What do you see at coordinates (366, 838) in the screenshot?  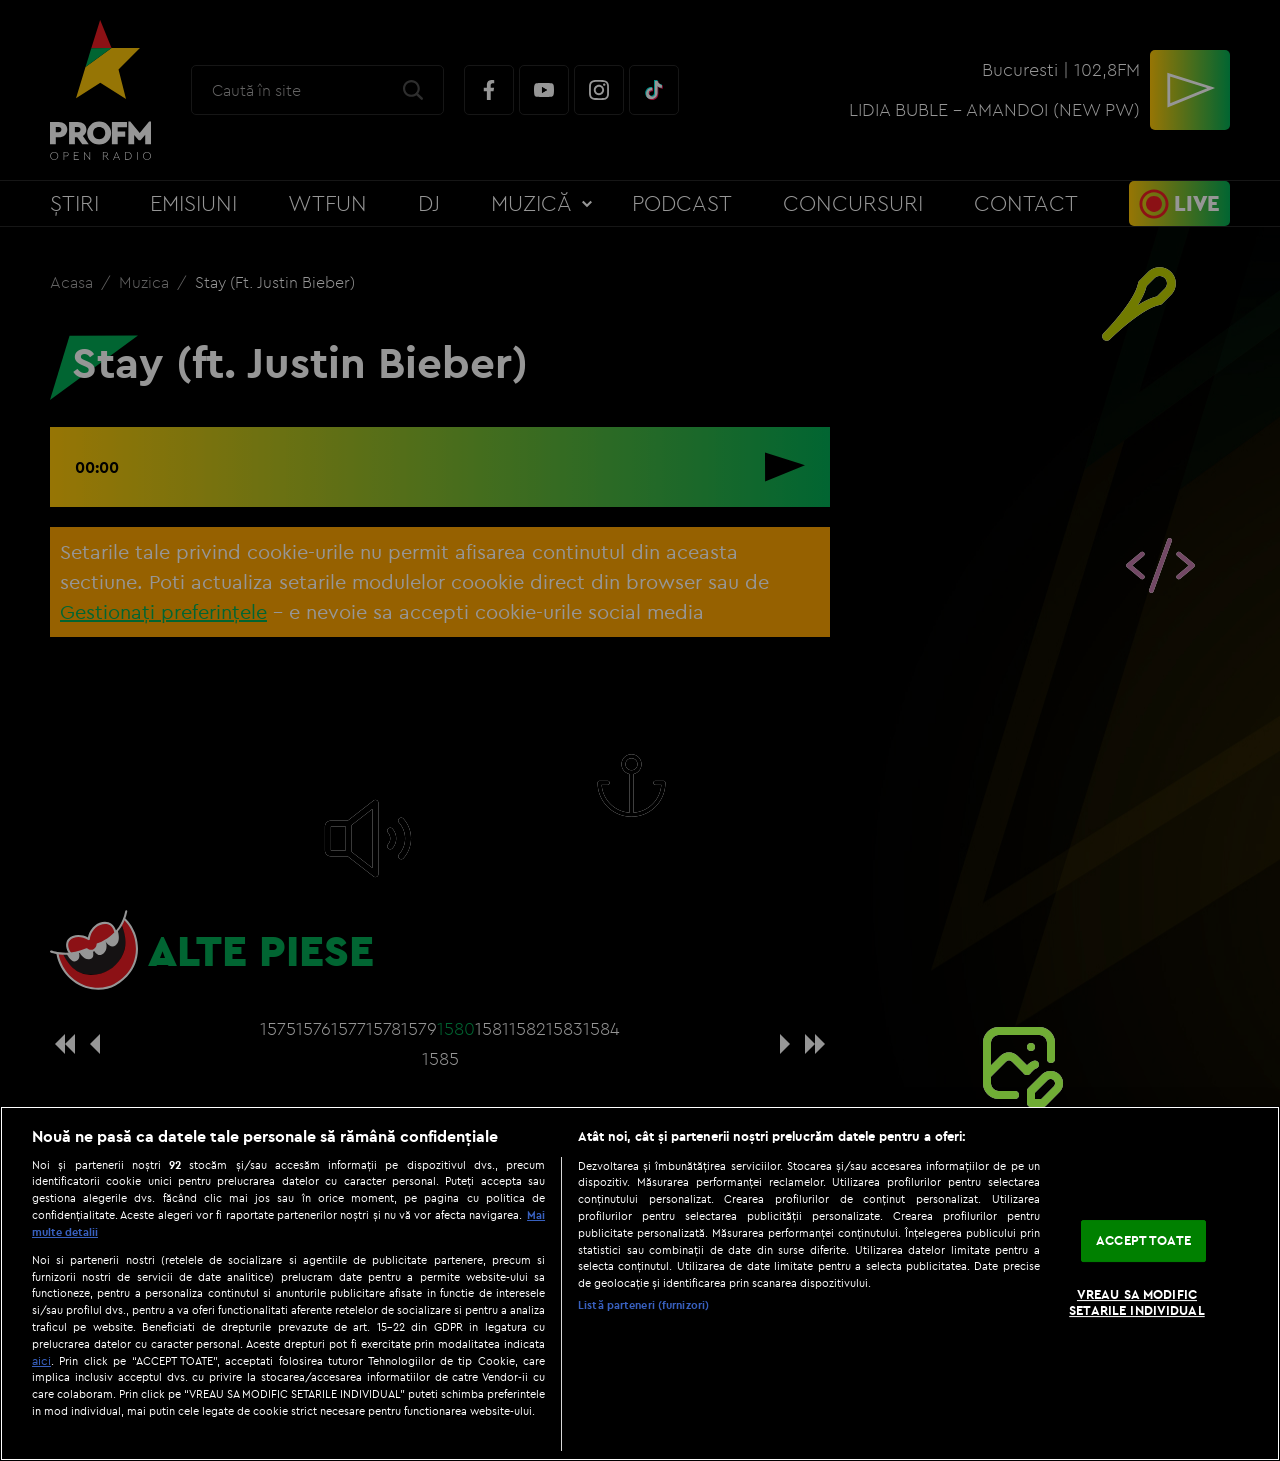 I see `volume is set to high` at bounding box center [366, 838].